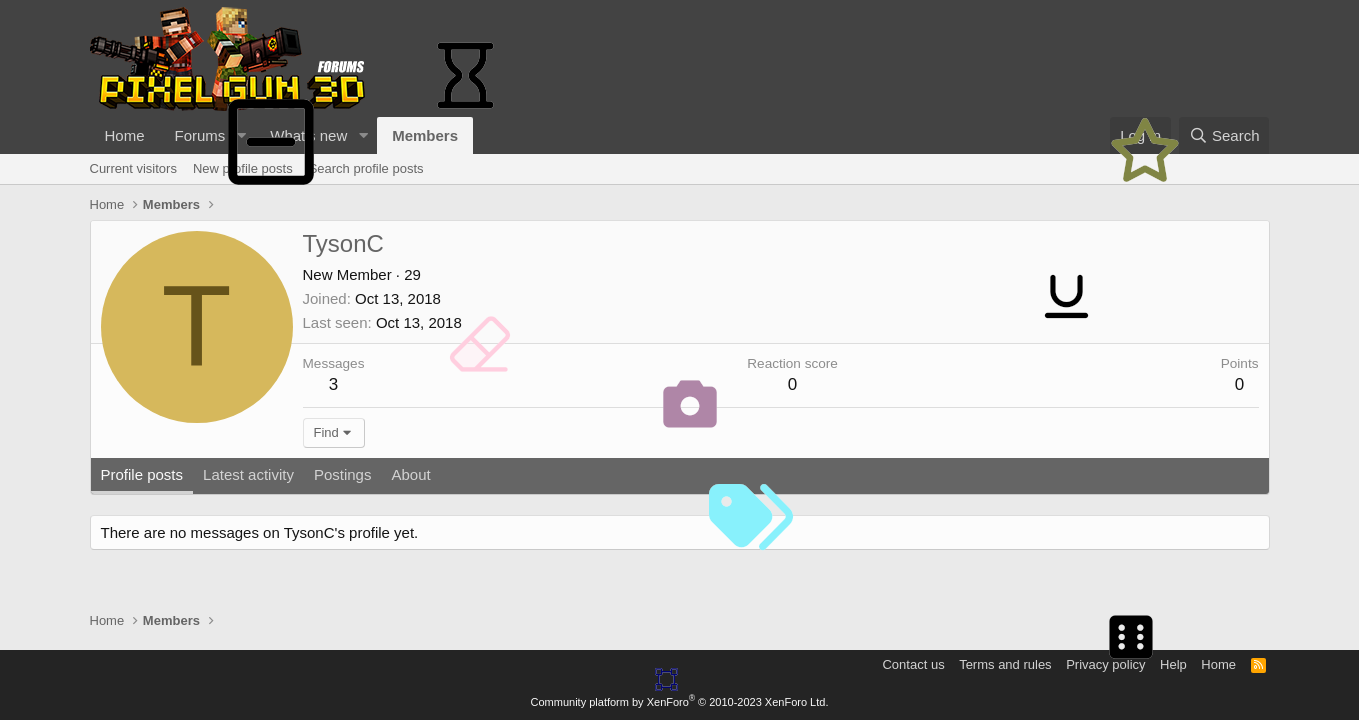 Image resolution: width=1359 pixels, height=720 pixels. Describe the element at coordinates (271, 142) in the screenshot. I see `remove a file from the diff view` at that location.